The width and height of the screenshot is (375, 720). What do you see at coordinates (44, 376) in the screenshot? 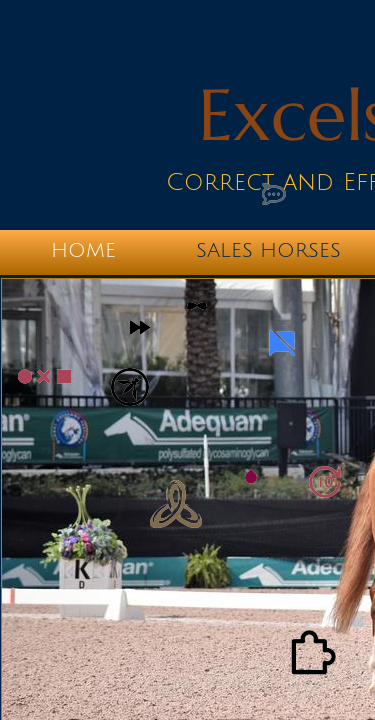
I see `visit the noun project website` at bounding box center [44, 376].